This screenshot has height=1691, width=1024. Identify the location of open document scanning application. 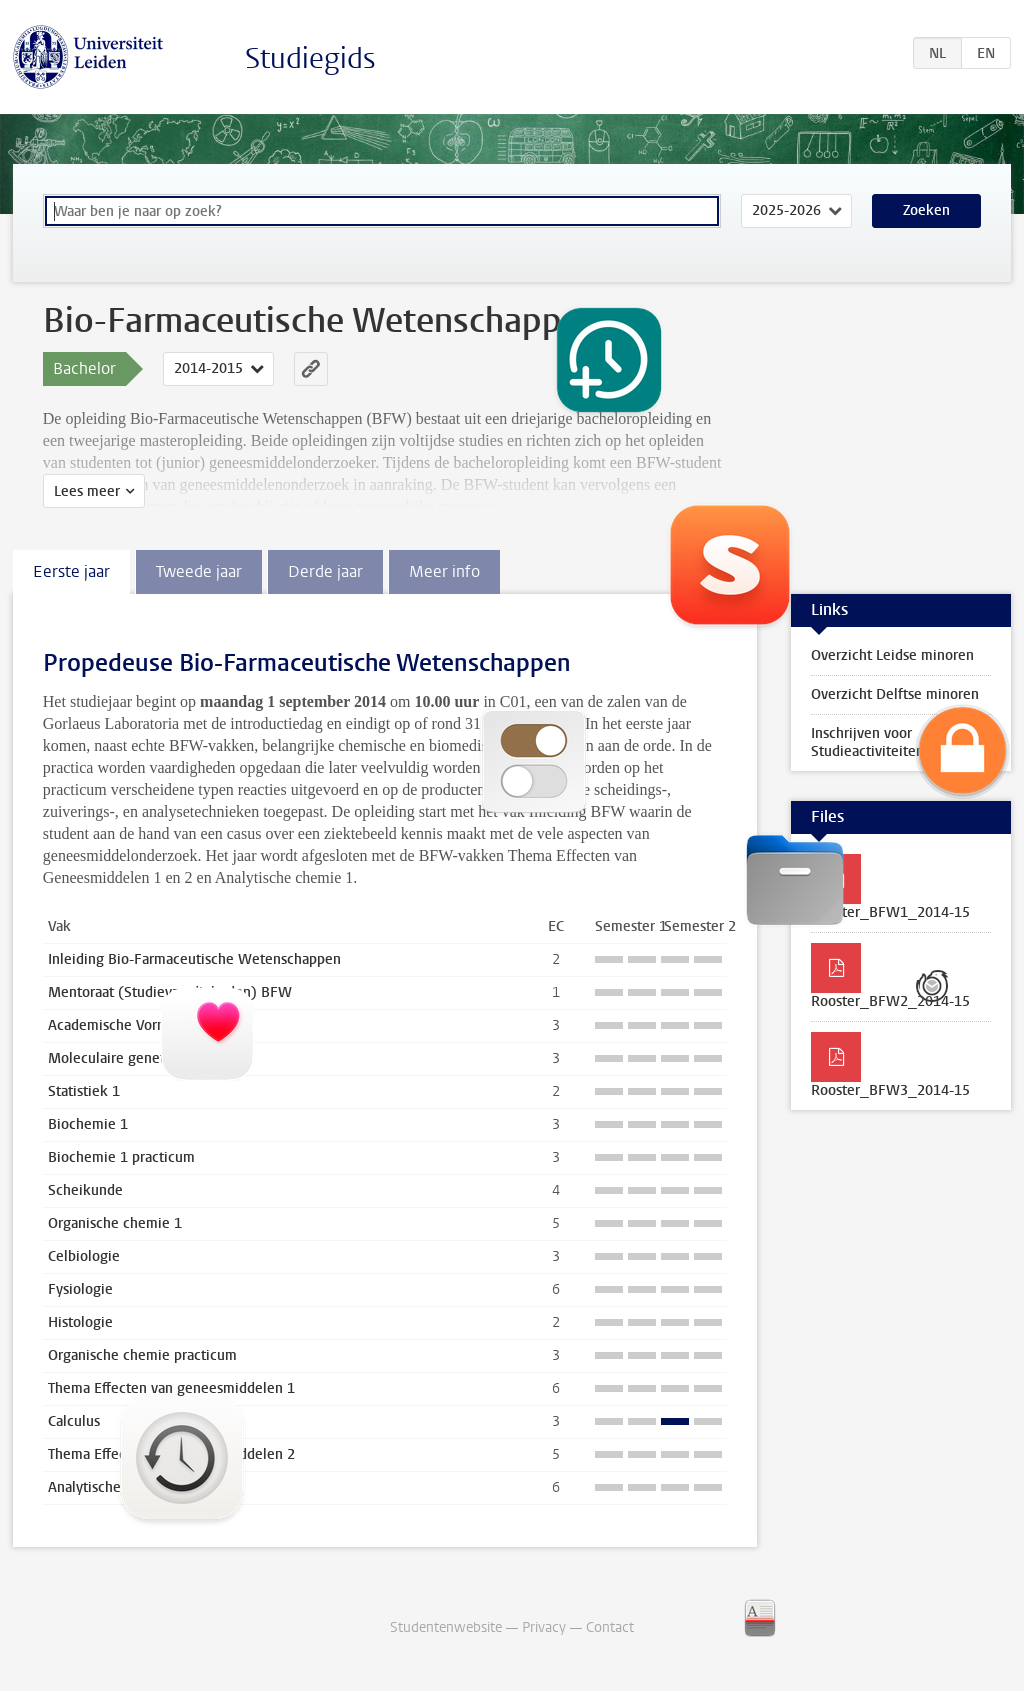
(760, 1618).